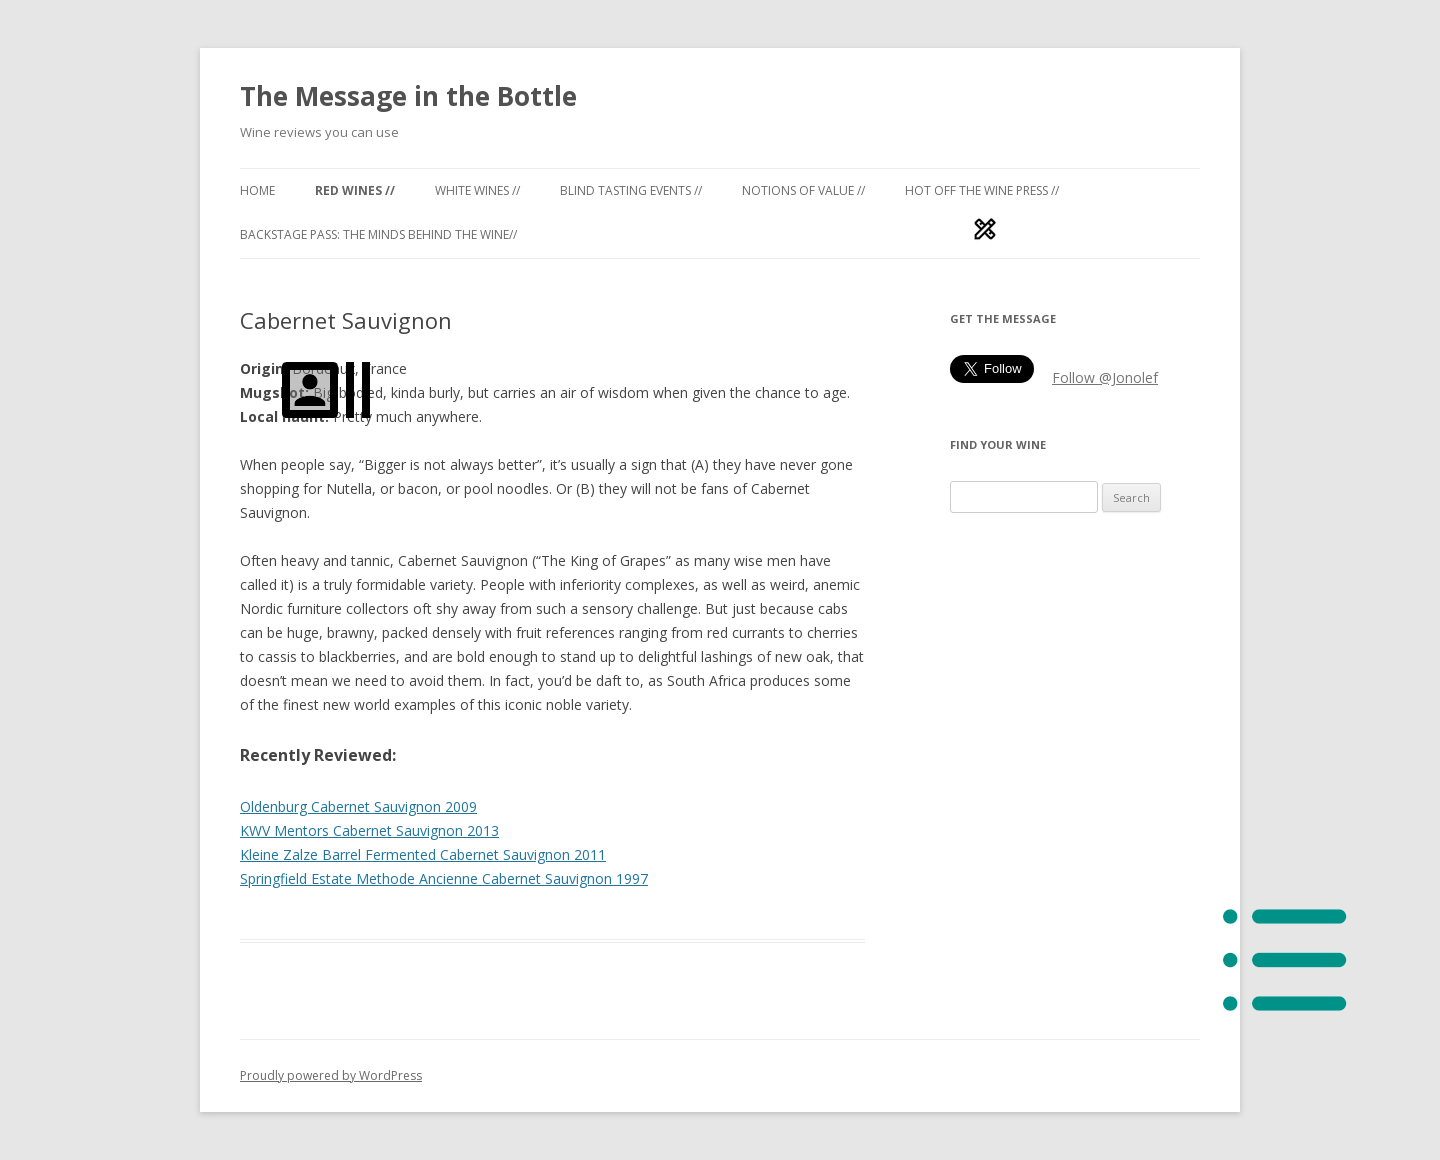 The width and height of the screenshot is (1440, 1160). I want to click on view recently contacted people, so click(326, 390).